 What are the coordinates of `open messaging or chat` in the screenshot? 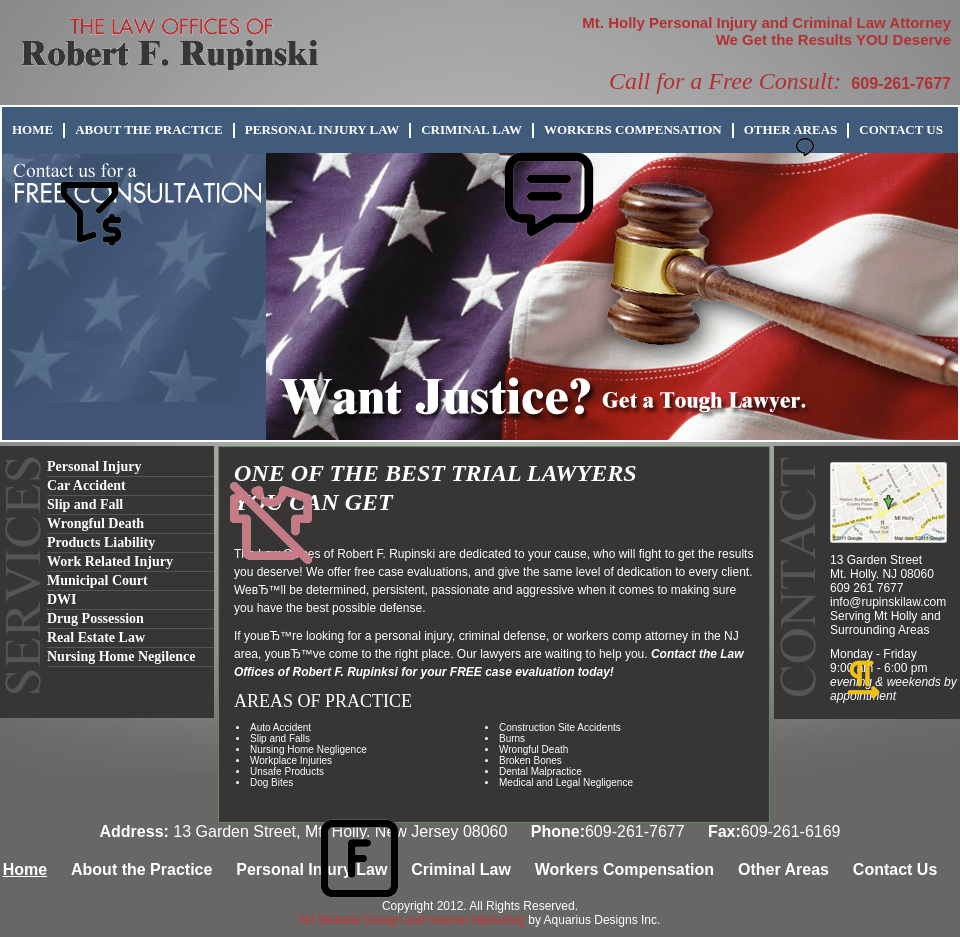 It's located at (549, 192).